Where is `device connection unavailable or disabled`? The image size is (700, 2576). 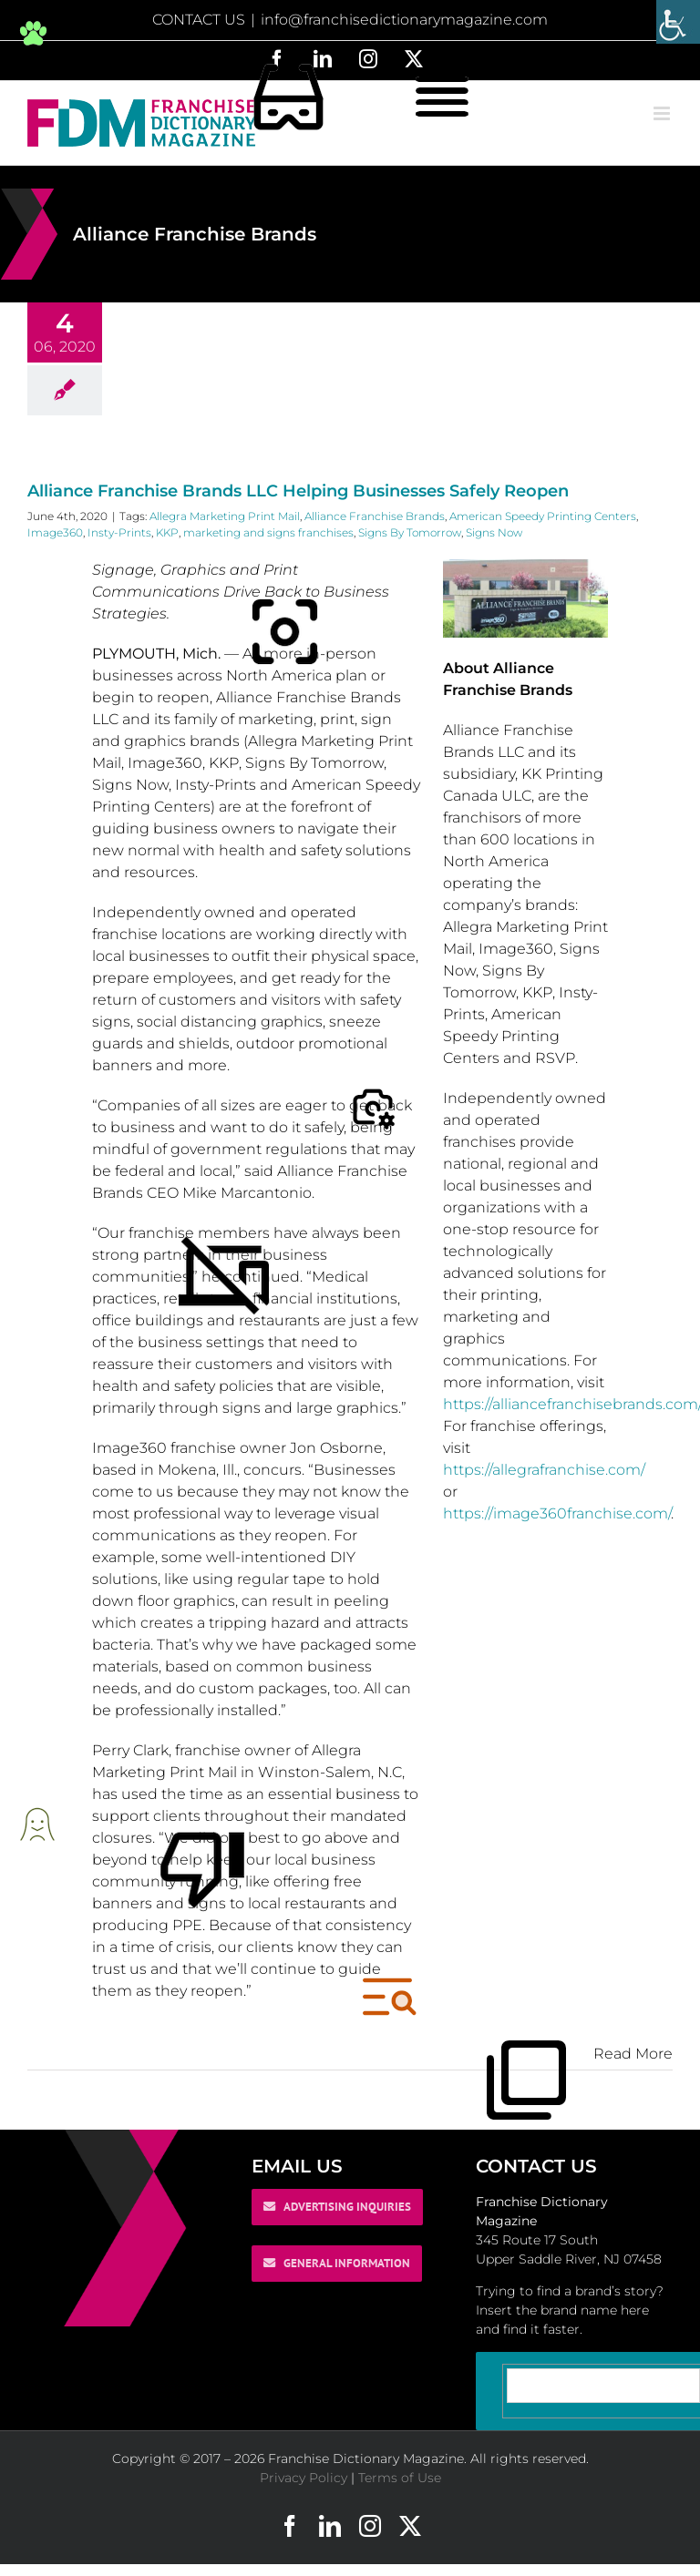
device connection unavailable or disabled is located at coordinates (223, 1275).